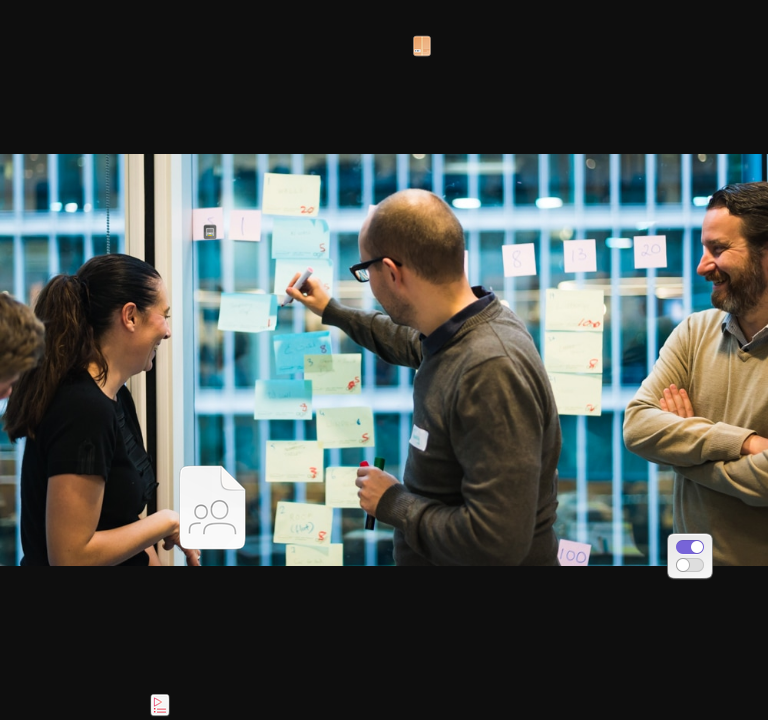  Describe the element at coordinates (210, 232) in the screenshot. I see `gameboy rom file type indicator` at that location.